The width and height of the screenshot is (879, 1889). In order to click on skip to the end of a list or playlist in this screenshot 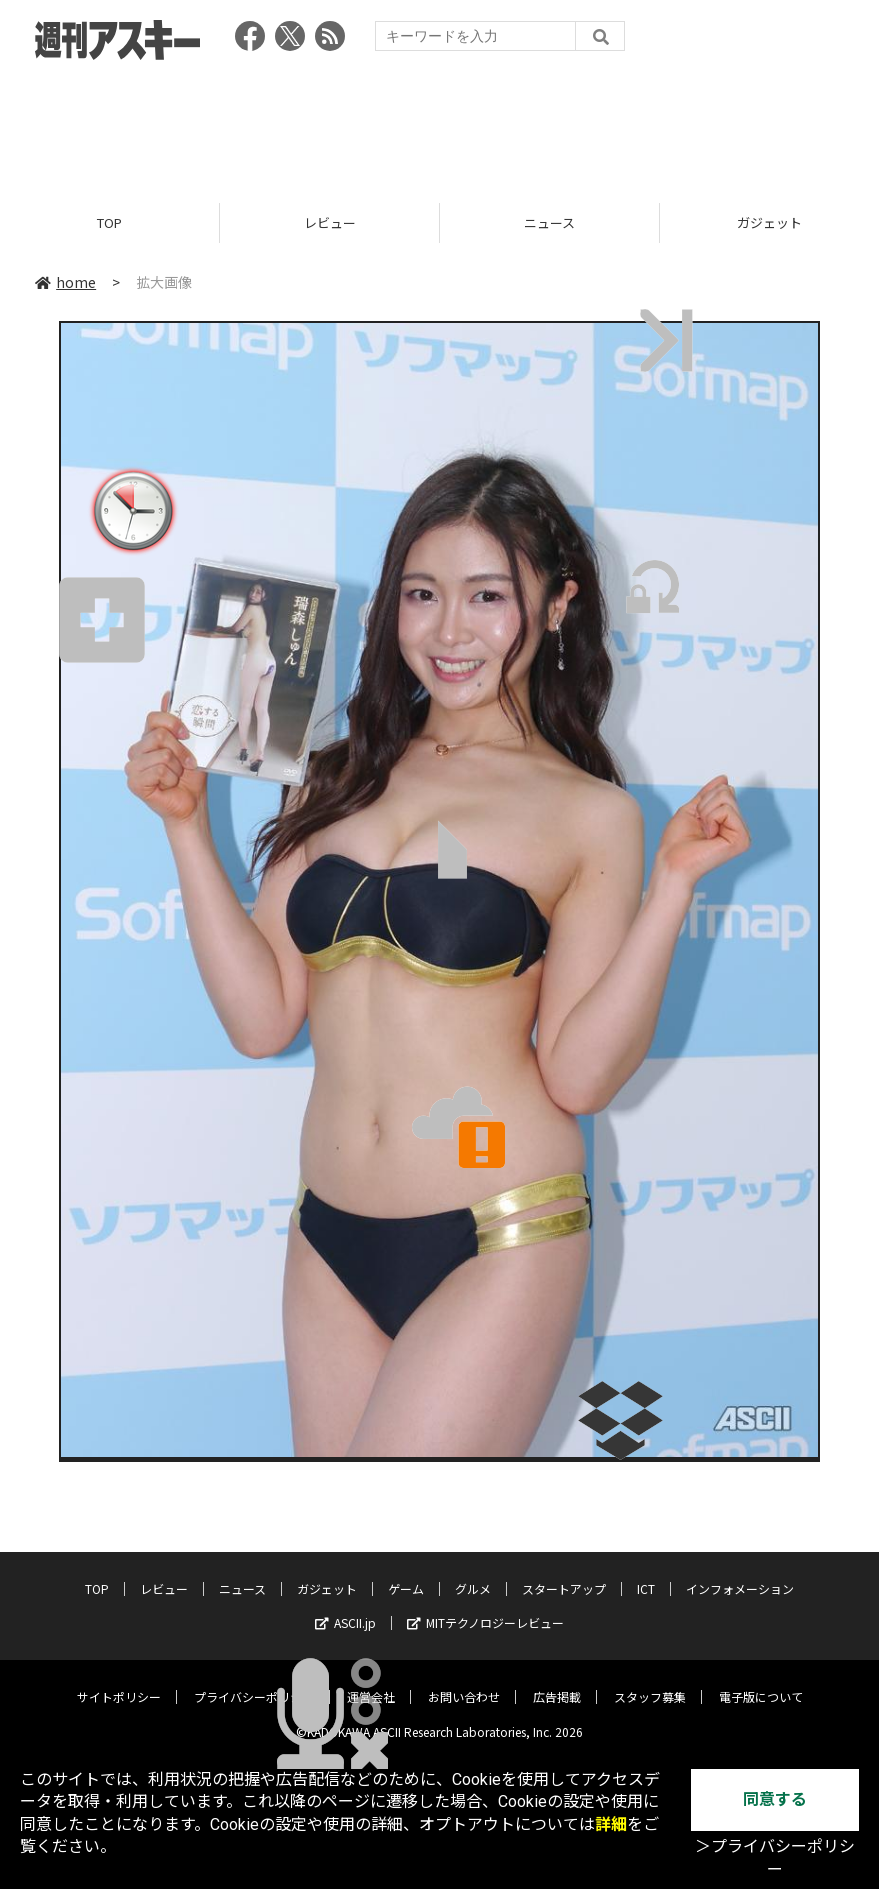, I will do `click(666, 340)`.